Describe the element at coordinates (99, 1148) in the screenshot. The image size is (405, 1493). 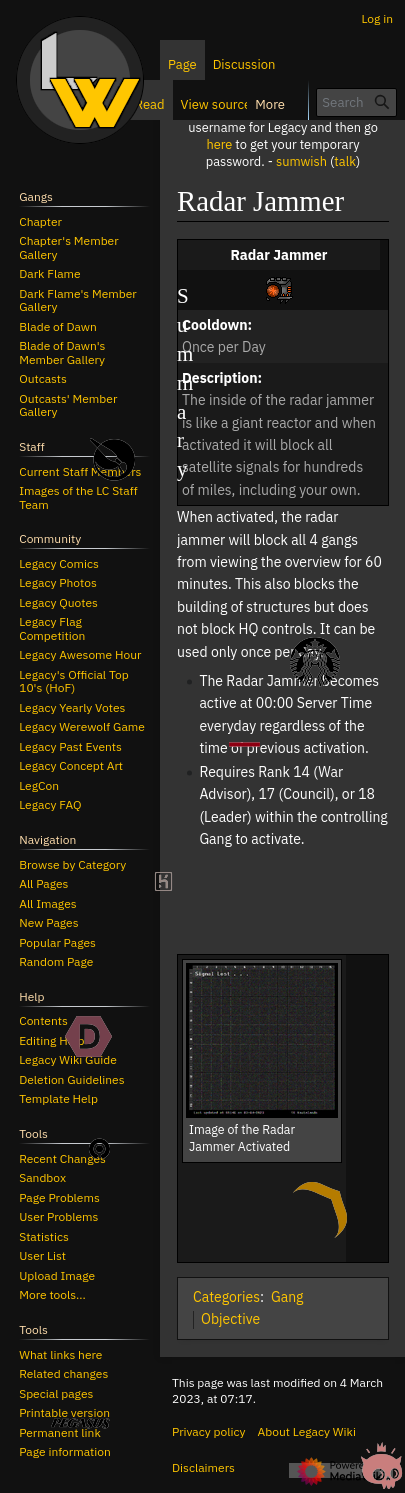
I see `open the gojek app` at that location.